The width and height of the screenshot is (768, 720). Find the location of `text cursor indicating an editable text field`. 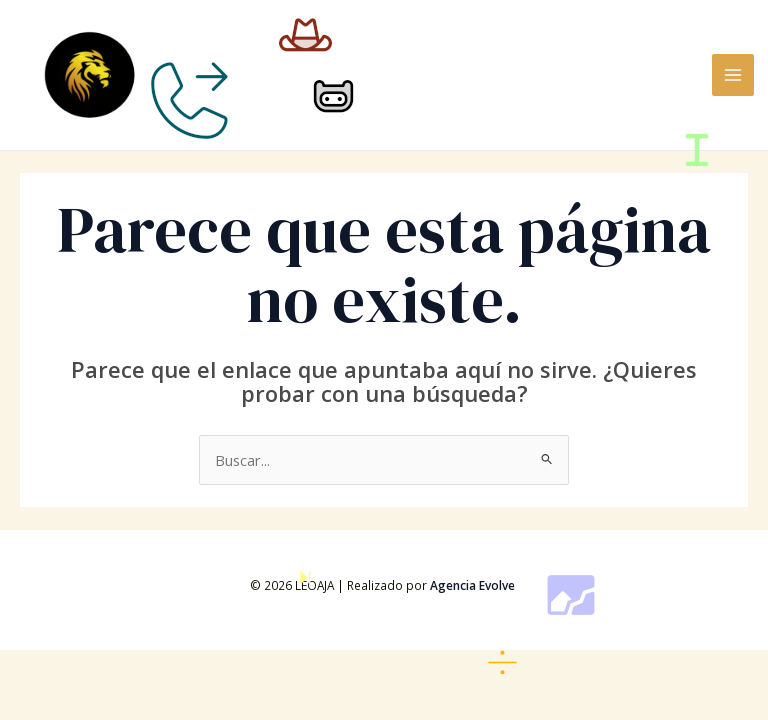

text cursor indicating an editable text field is located at coordinates (697, 150).